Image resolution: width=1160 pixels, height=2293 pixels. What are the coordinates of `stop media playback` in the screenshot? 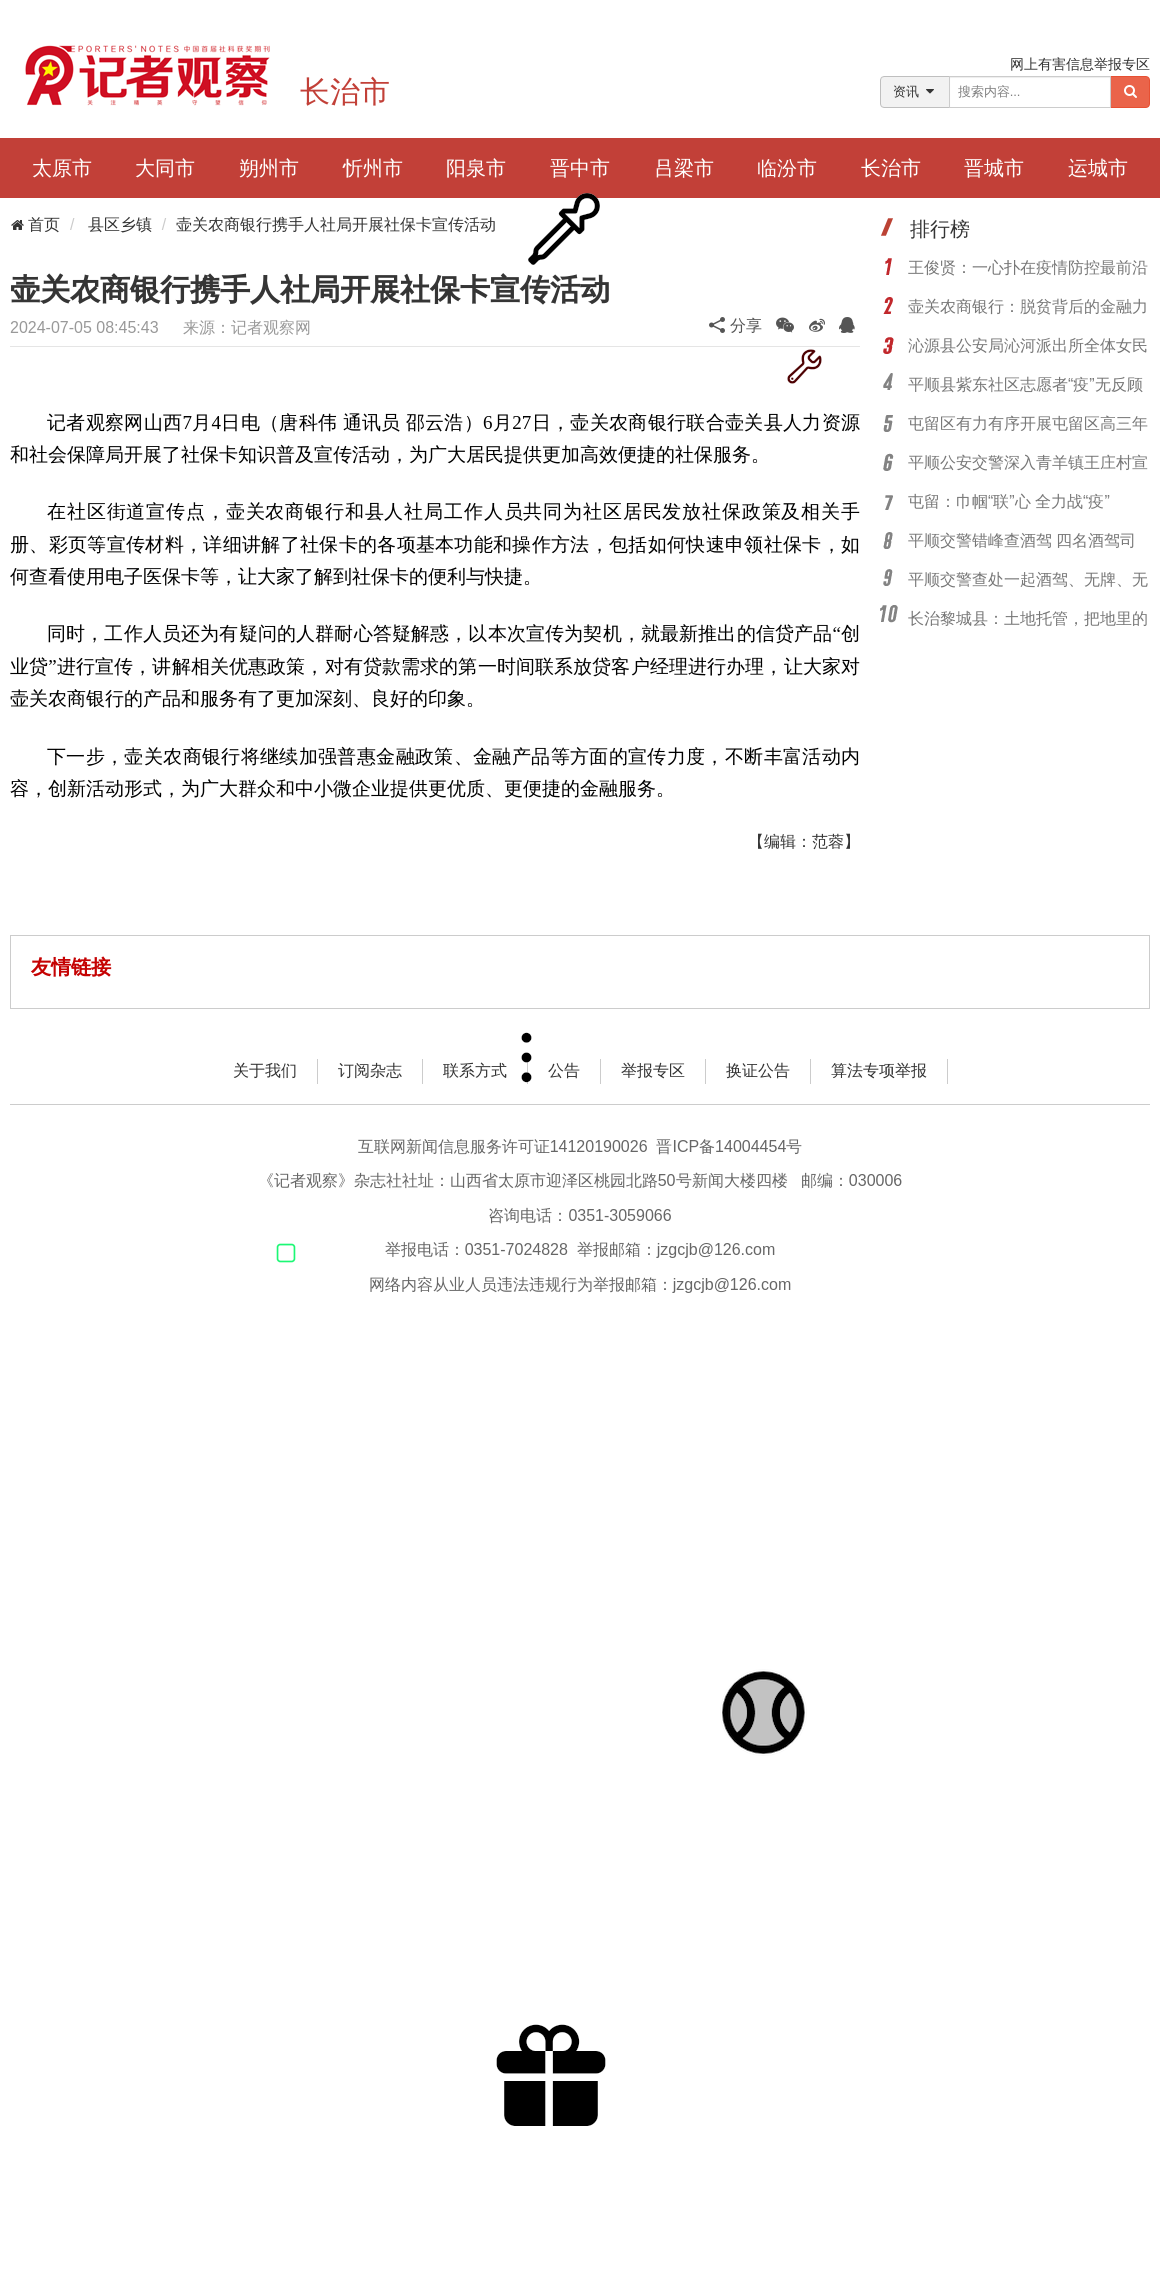 It's located at (286, 1253).